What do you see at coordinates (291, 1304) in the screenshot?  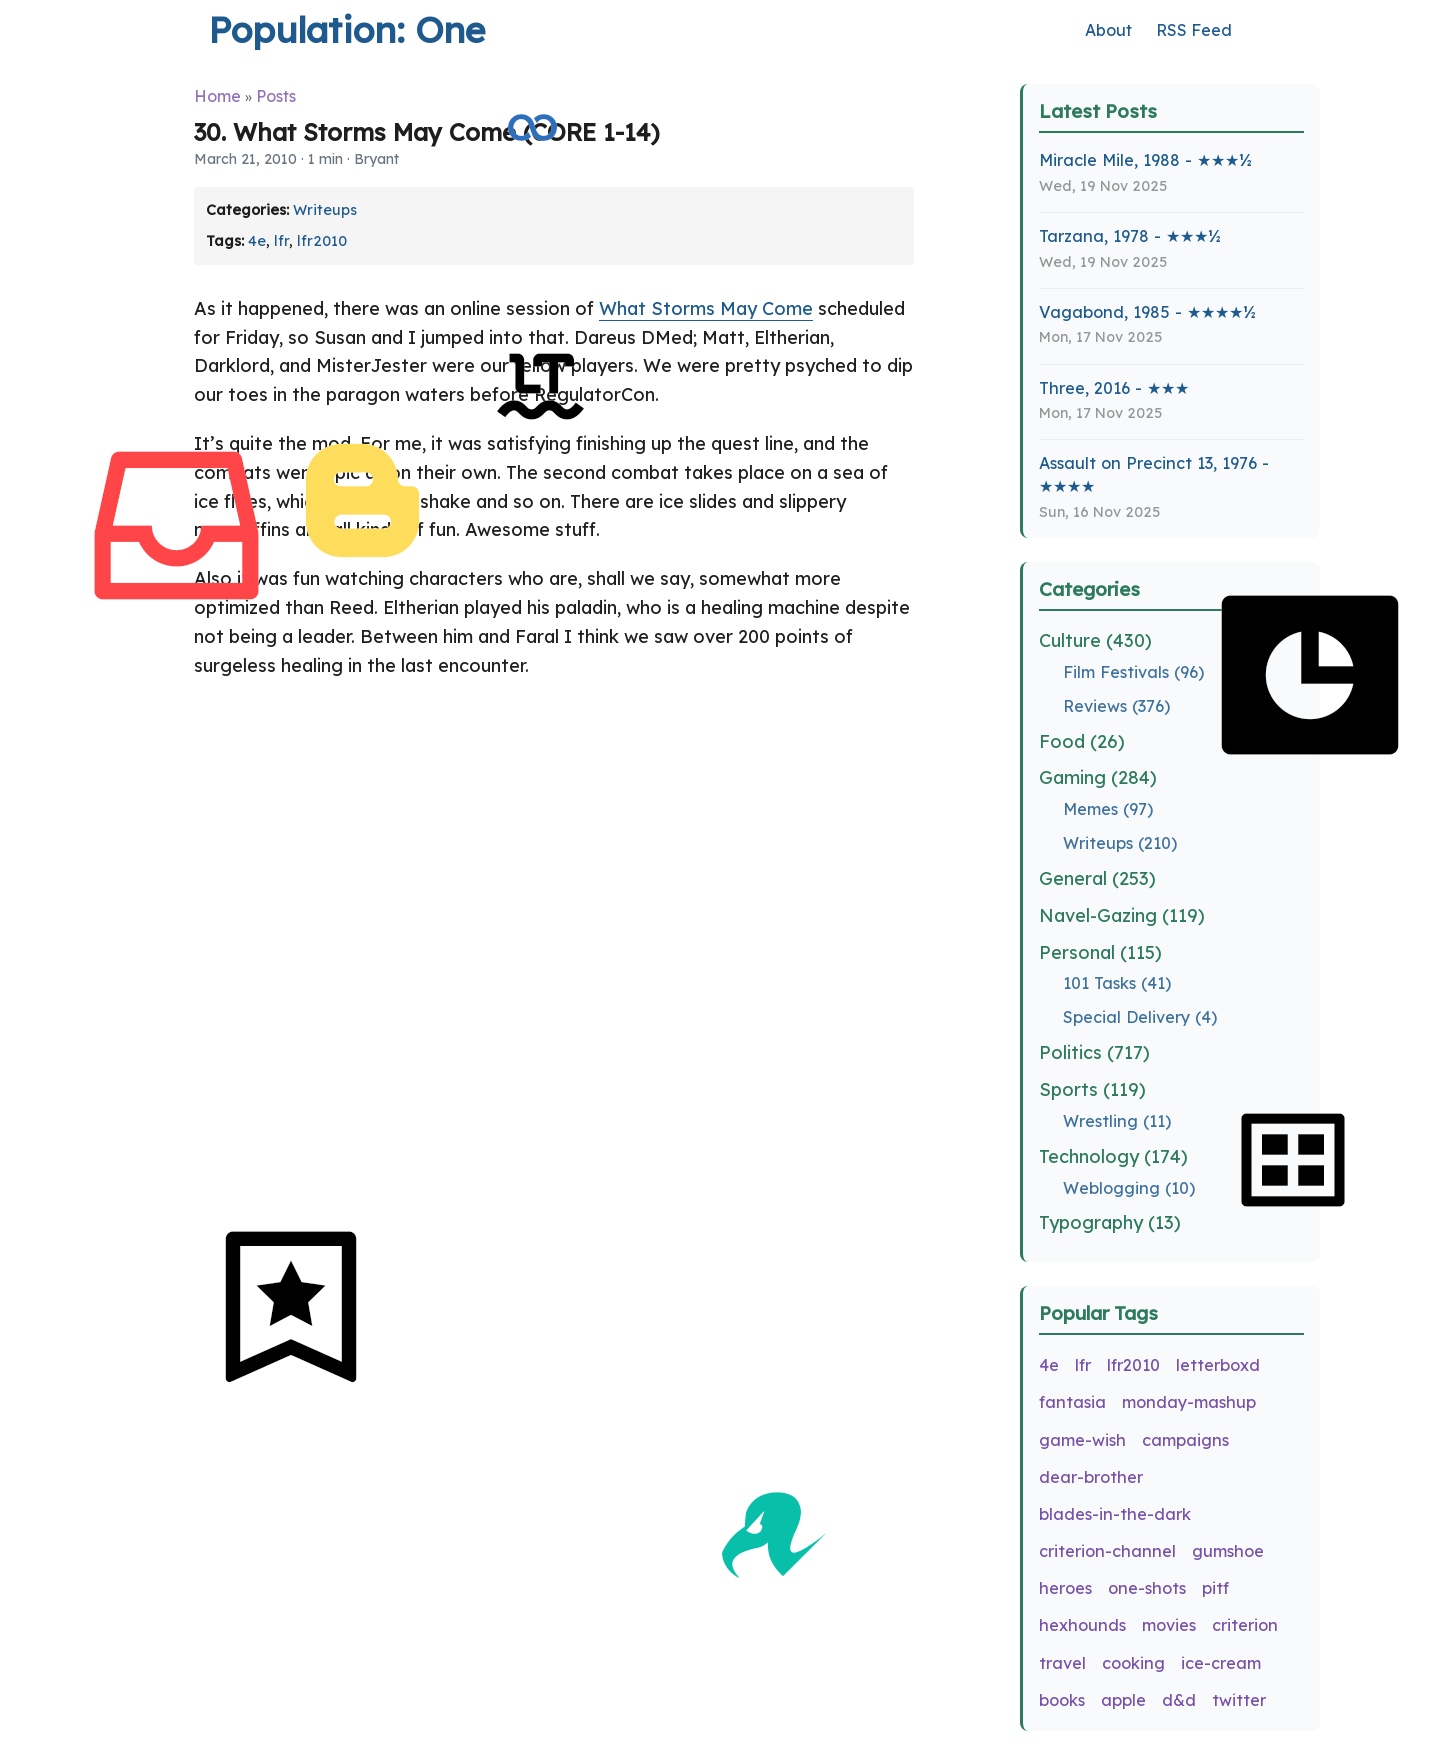 I see `bookmark this item as a favorite` at bounding box center [291, 1304].